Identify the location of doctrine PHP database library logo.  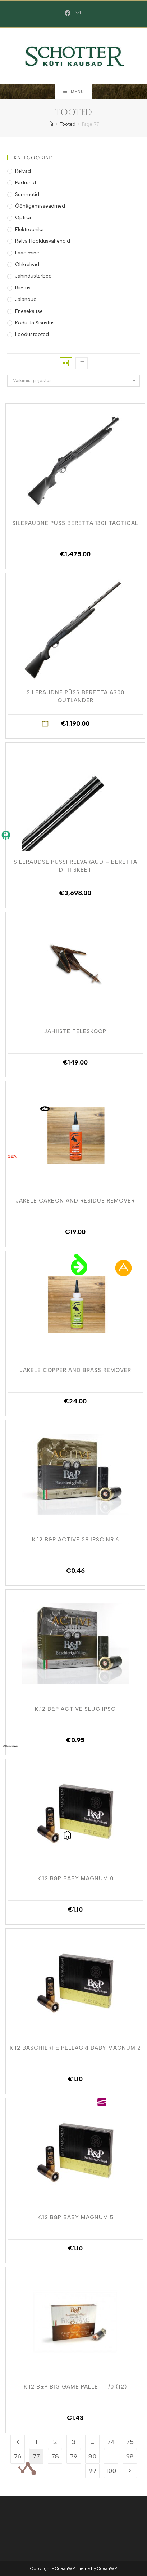
(79, 1265).